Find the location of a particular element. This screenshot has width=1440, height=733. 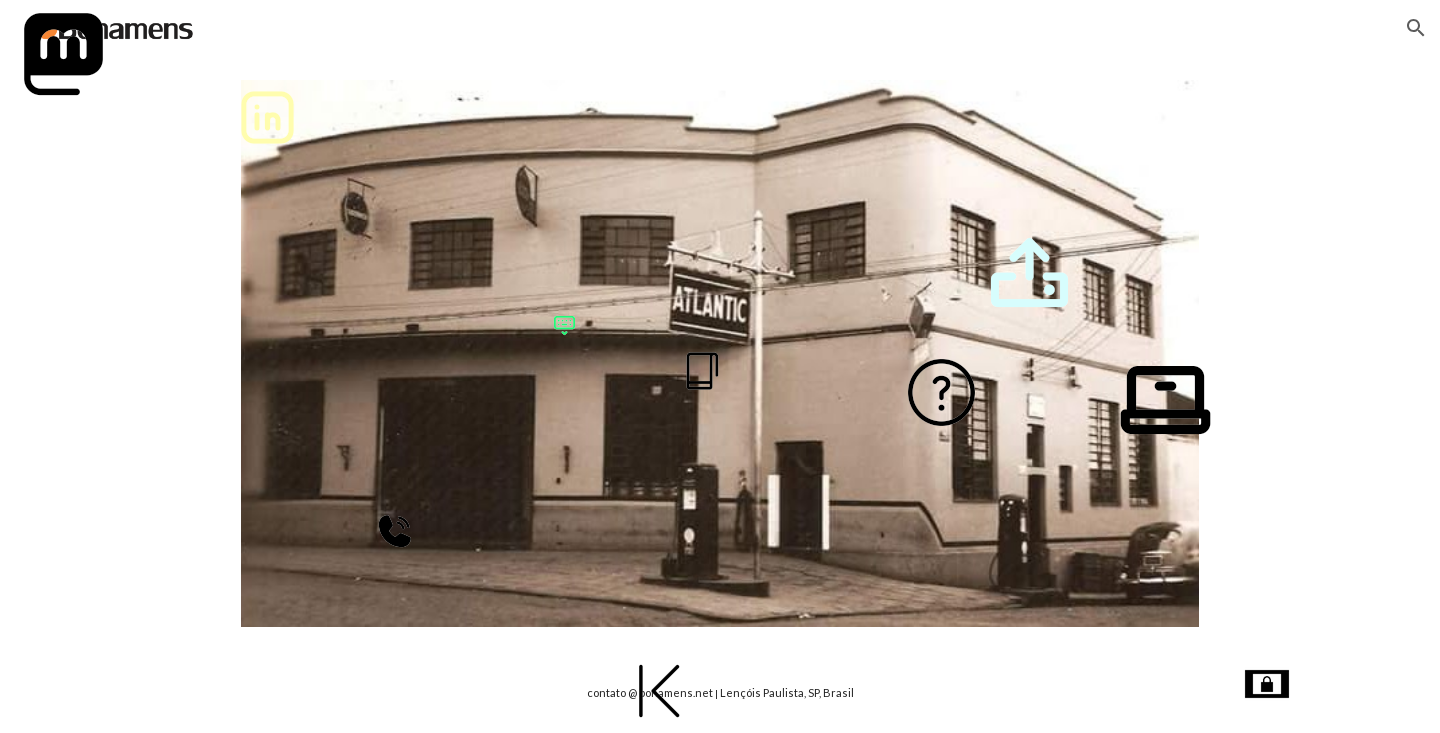

lock screen in landscape orientation is located at coordinates (1267, 684).